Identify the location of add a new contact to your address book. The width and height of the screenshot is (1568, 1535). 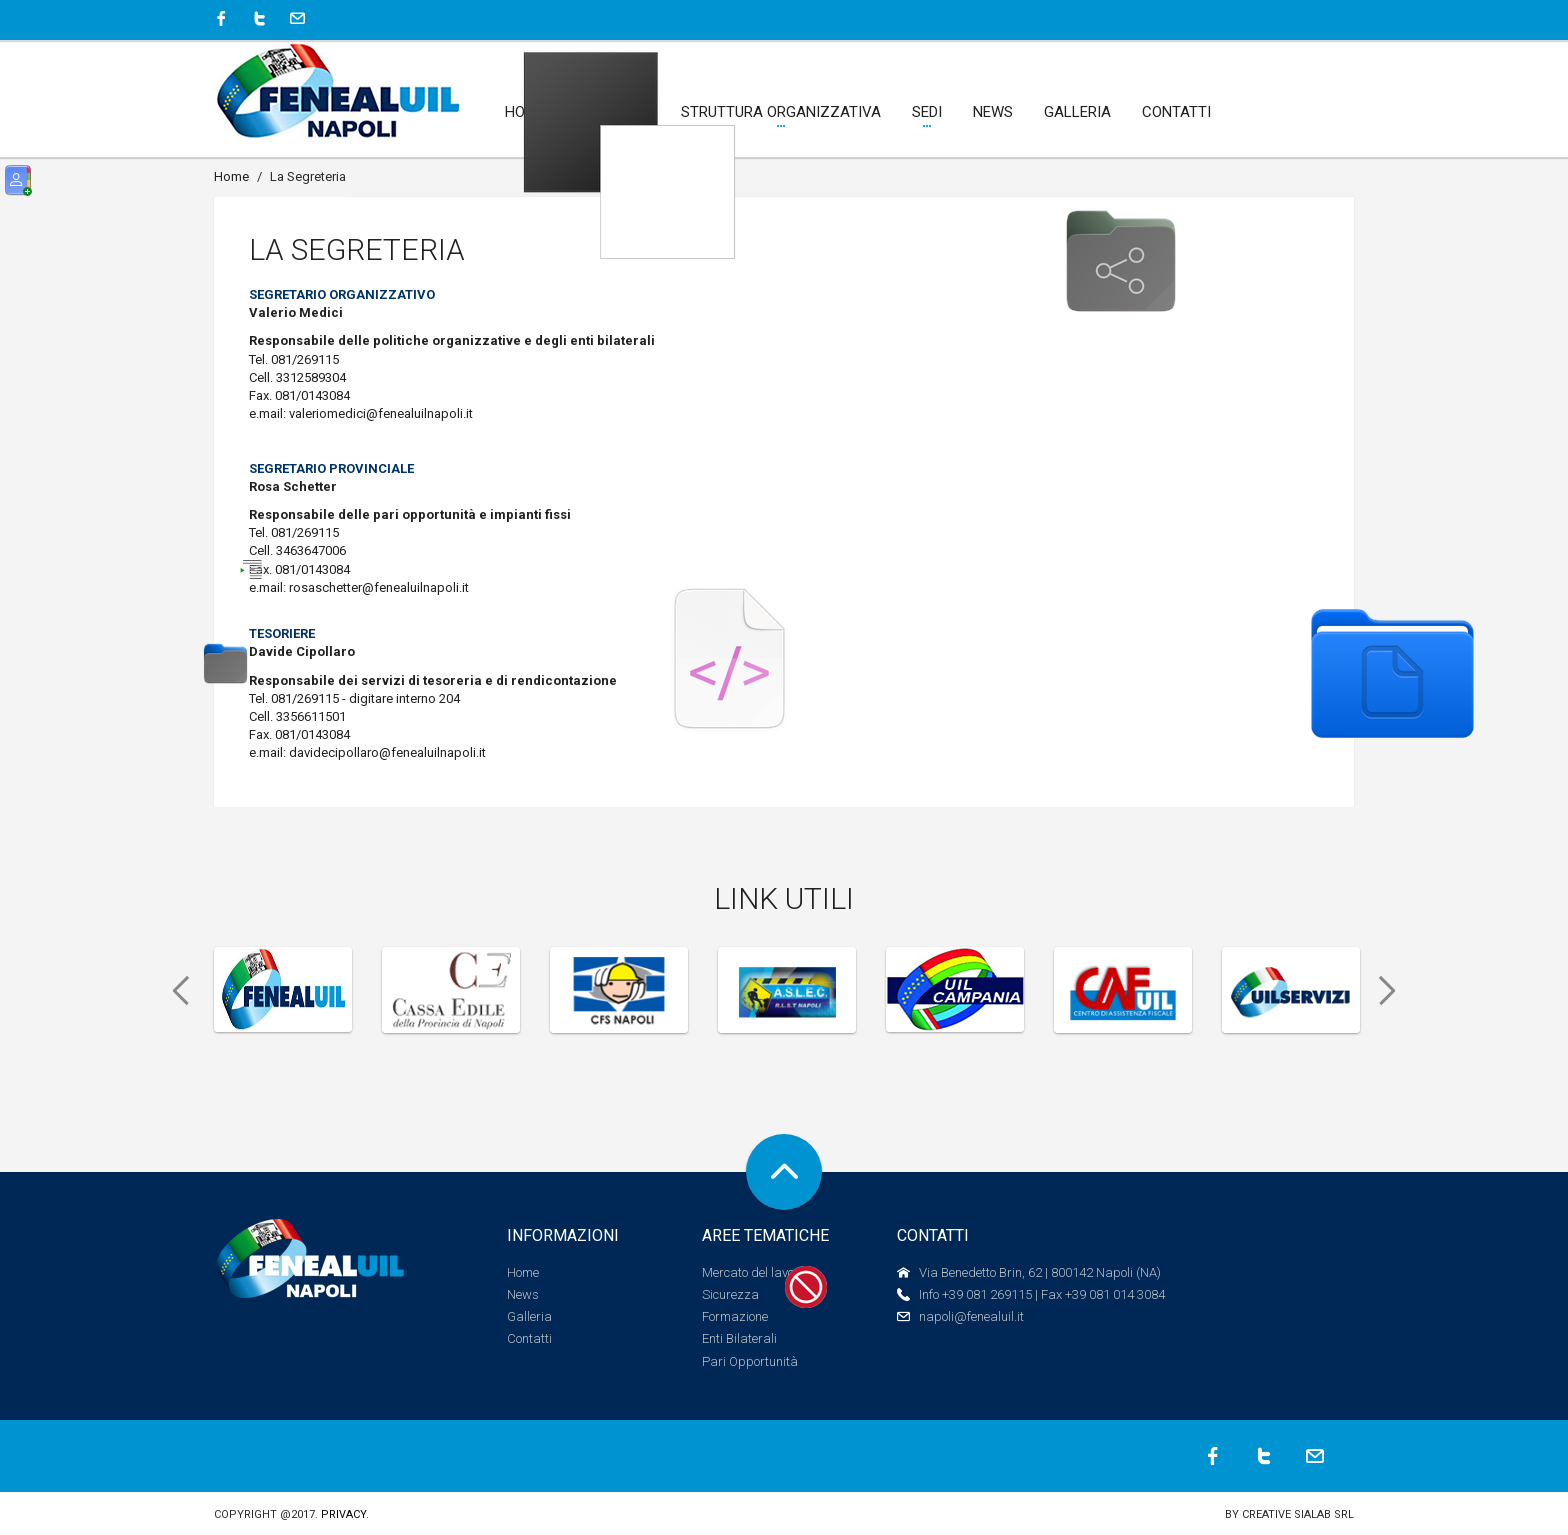
(18, 180).